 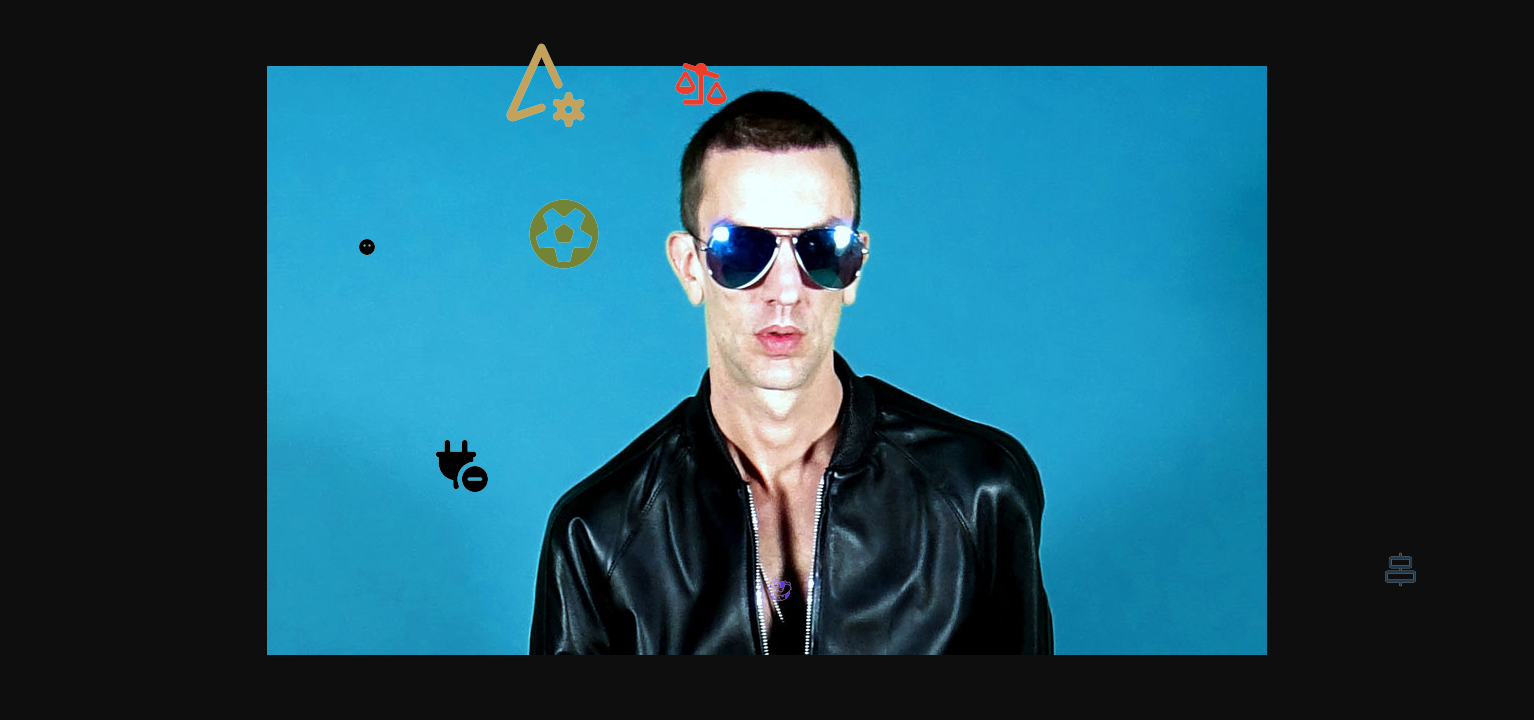 I want to click on the red yeti brand logo, so click(x=779, y=588).